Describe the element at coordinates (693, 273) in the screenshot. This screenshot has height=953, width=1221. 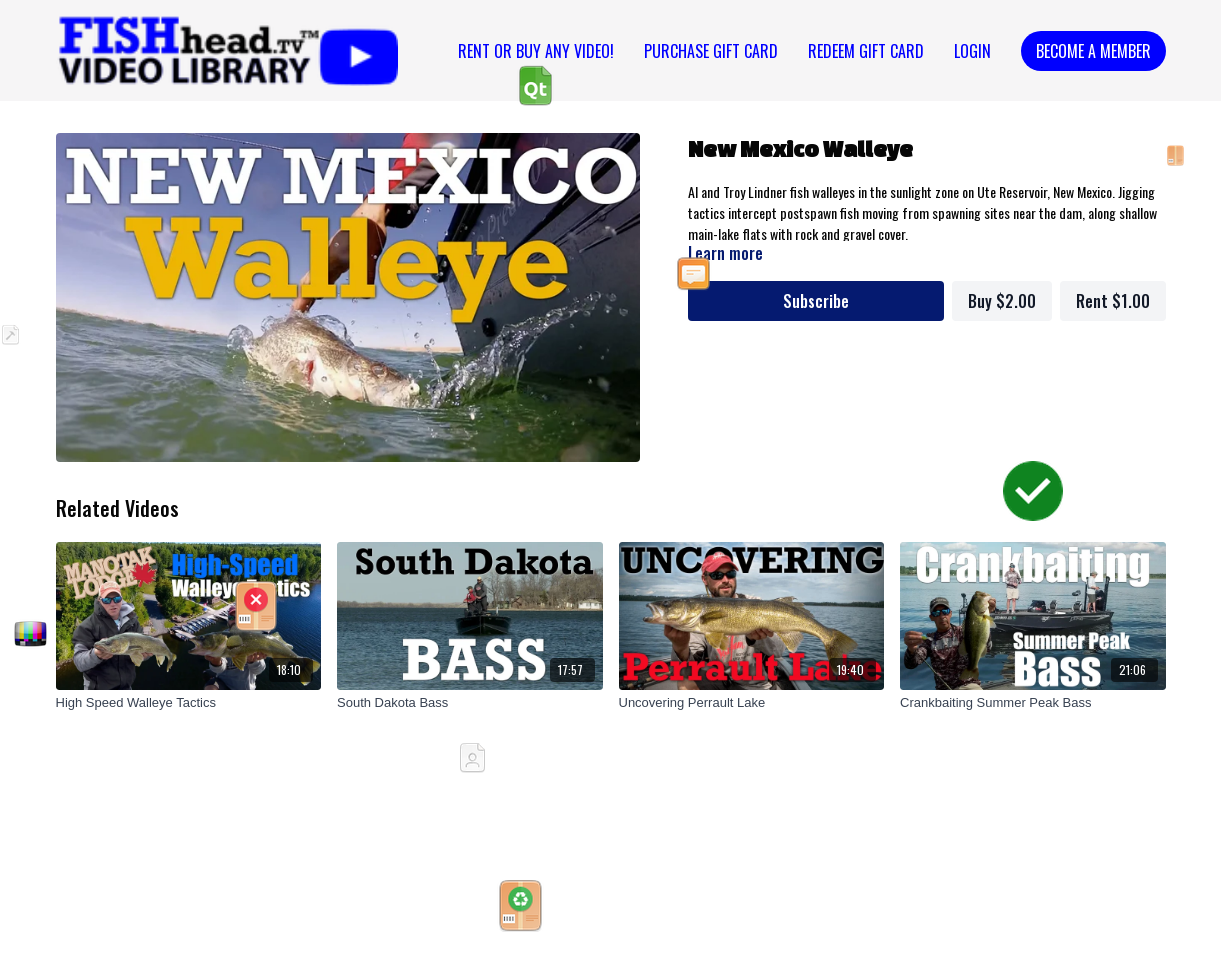
I see `open instant messaging app` at that location.